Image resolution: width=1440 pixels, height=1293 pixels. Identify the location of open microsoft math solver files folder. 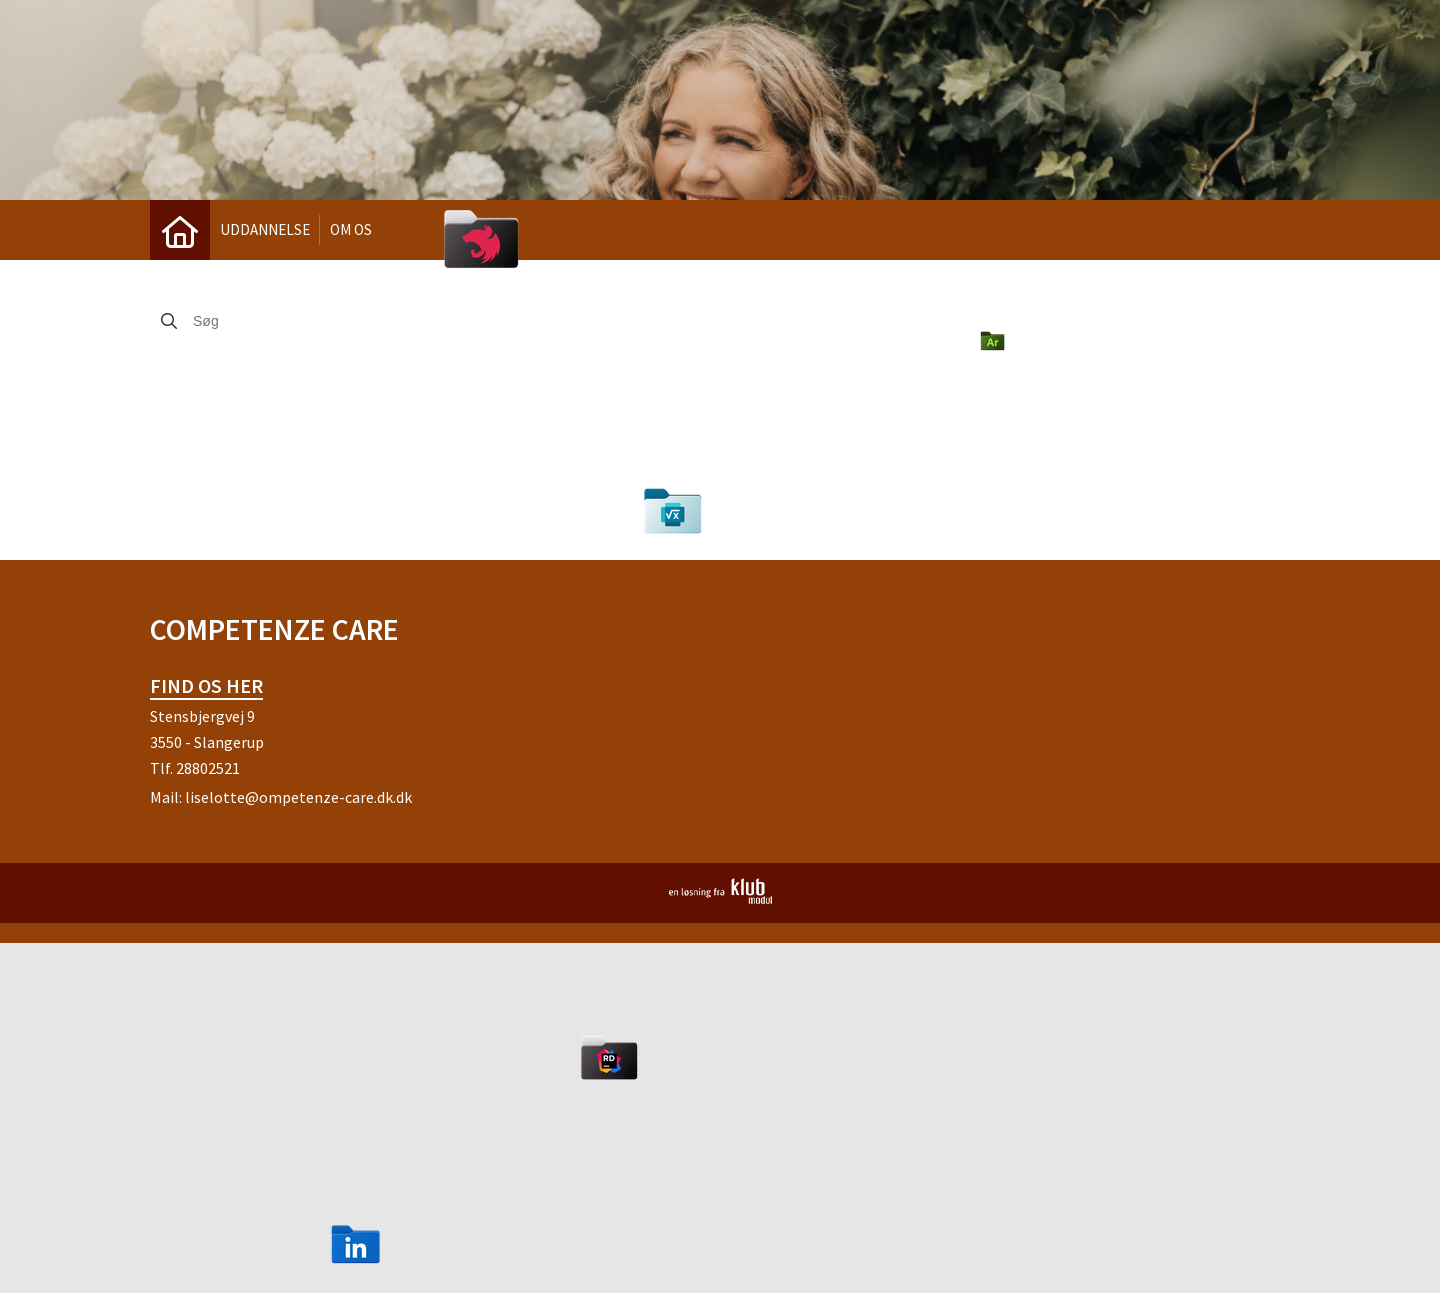
(672, 512).